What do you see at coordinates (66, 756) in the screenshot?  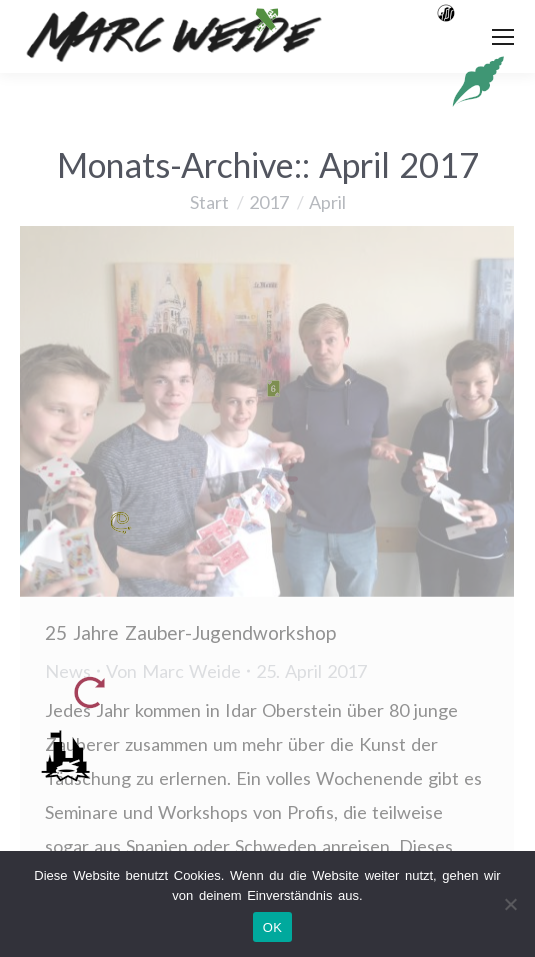 I see `capture or claim a territory` at bounding box center [66, 756].